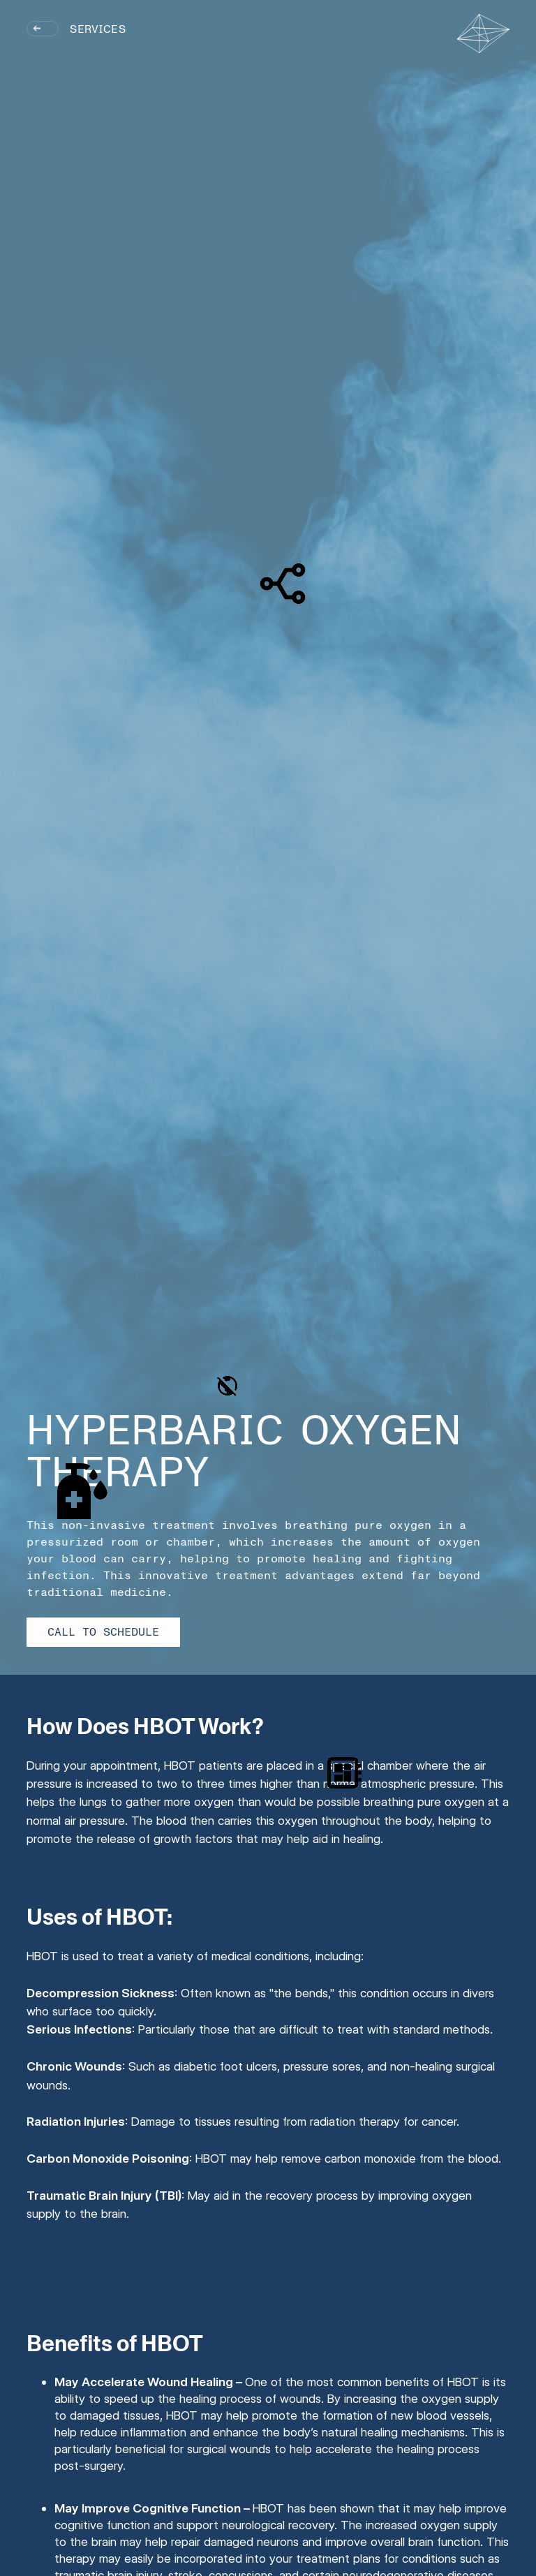  What do you see at coordinates (283, 584) in the screenshot?
I see `view your stackshare profile` at bounding box center [283, 584].